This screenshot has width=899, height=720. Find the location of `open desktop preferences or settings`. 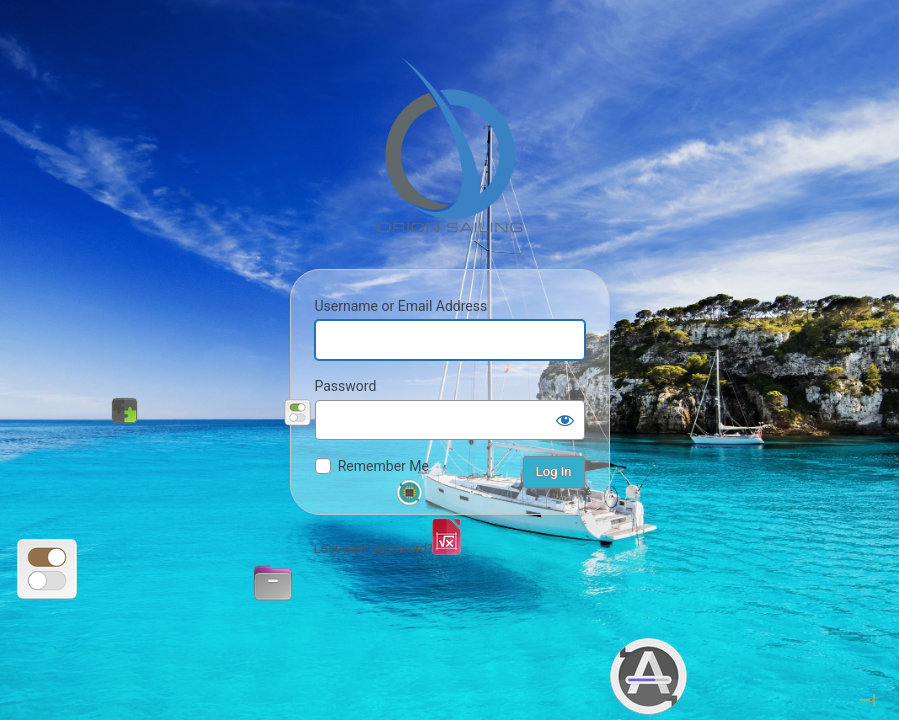

open desktop preferences or settings is located at coordinates (47, 569).